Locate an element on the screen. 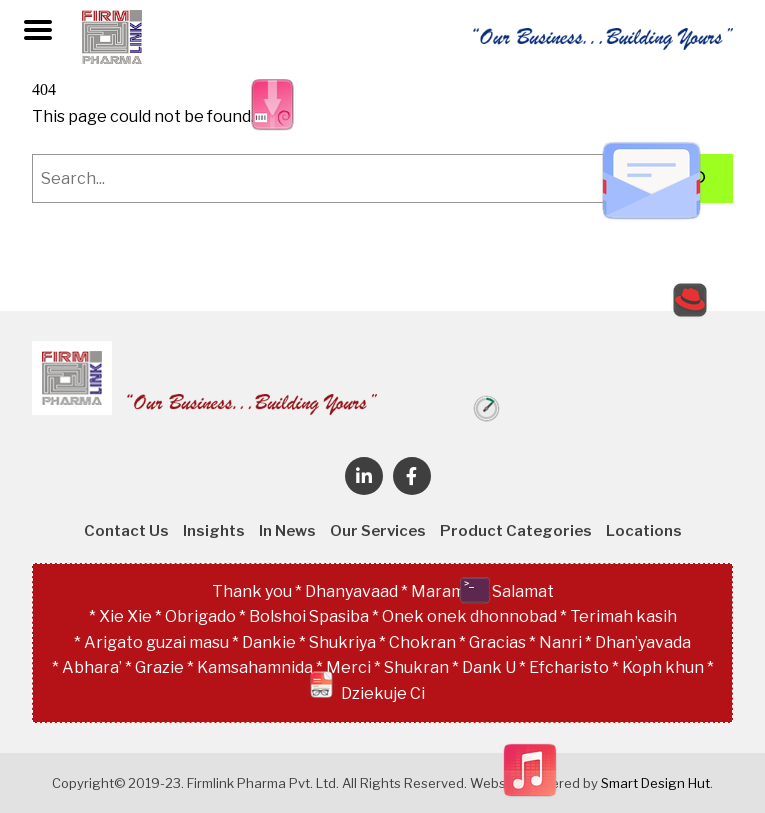  open email application is located at coordinates (651, 180).